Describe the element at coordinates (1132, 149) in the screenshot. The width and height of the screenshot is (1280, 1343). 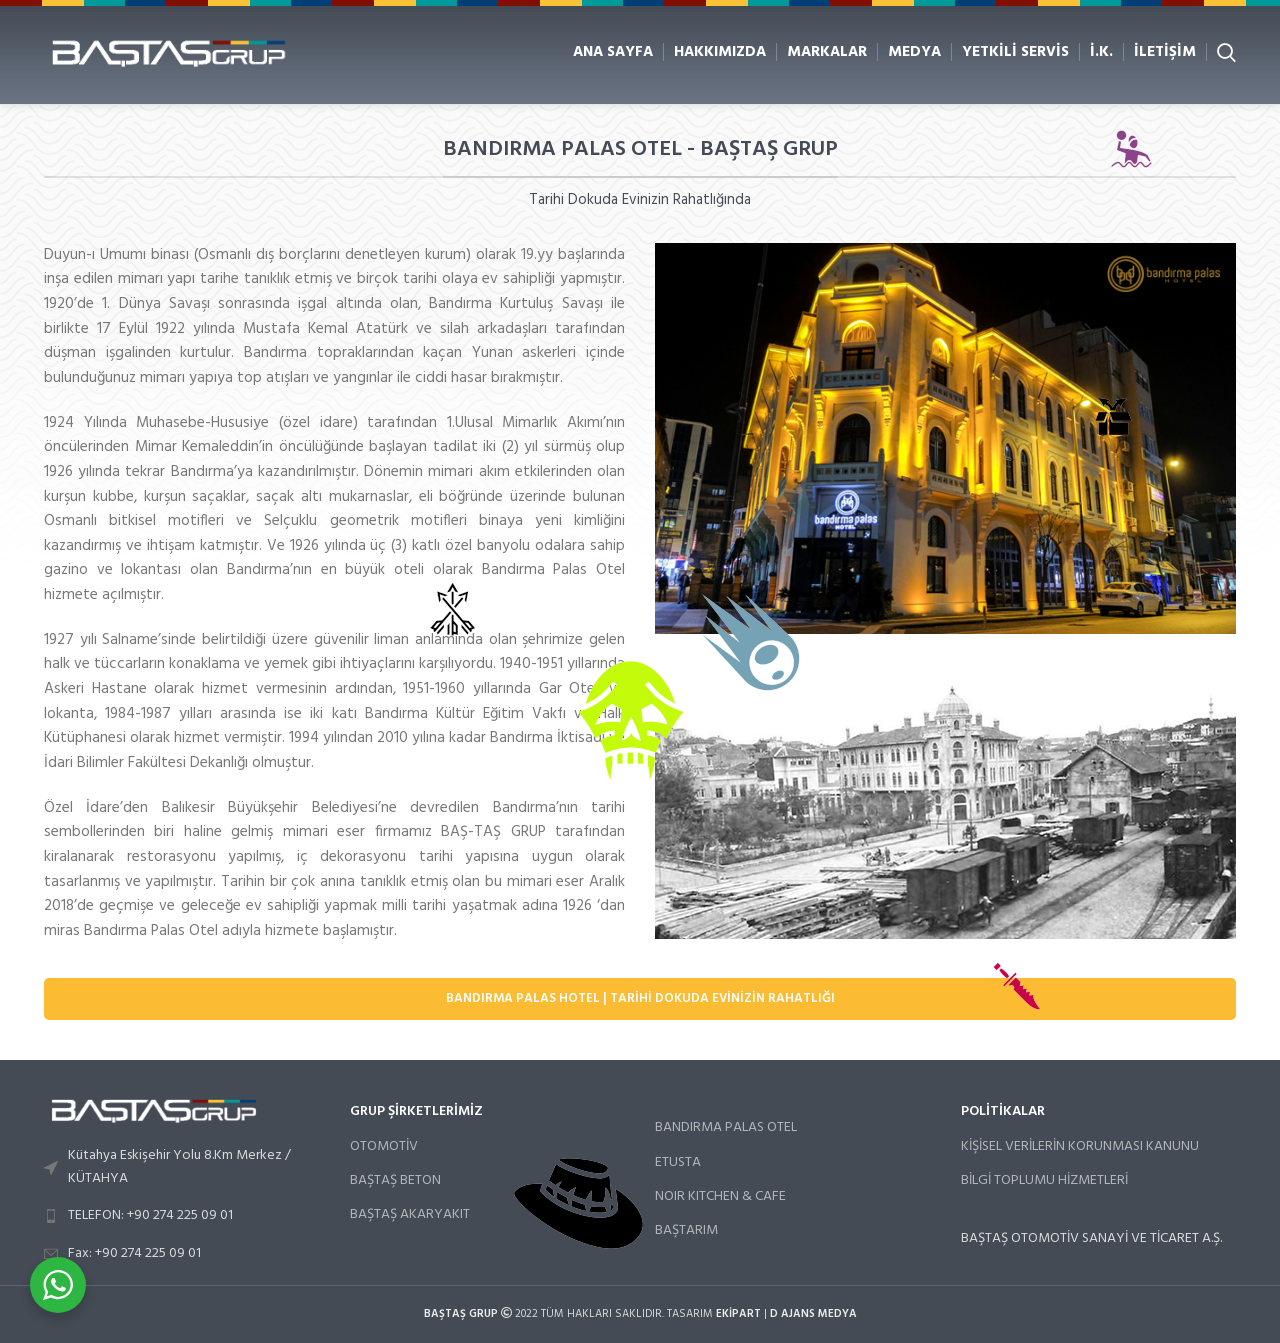
I see `access water polo game or activity` at that location.